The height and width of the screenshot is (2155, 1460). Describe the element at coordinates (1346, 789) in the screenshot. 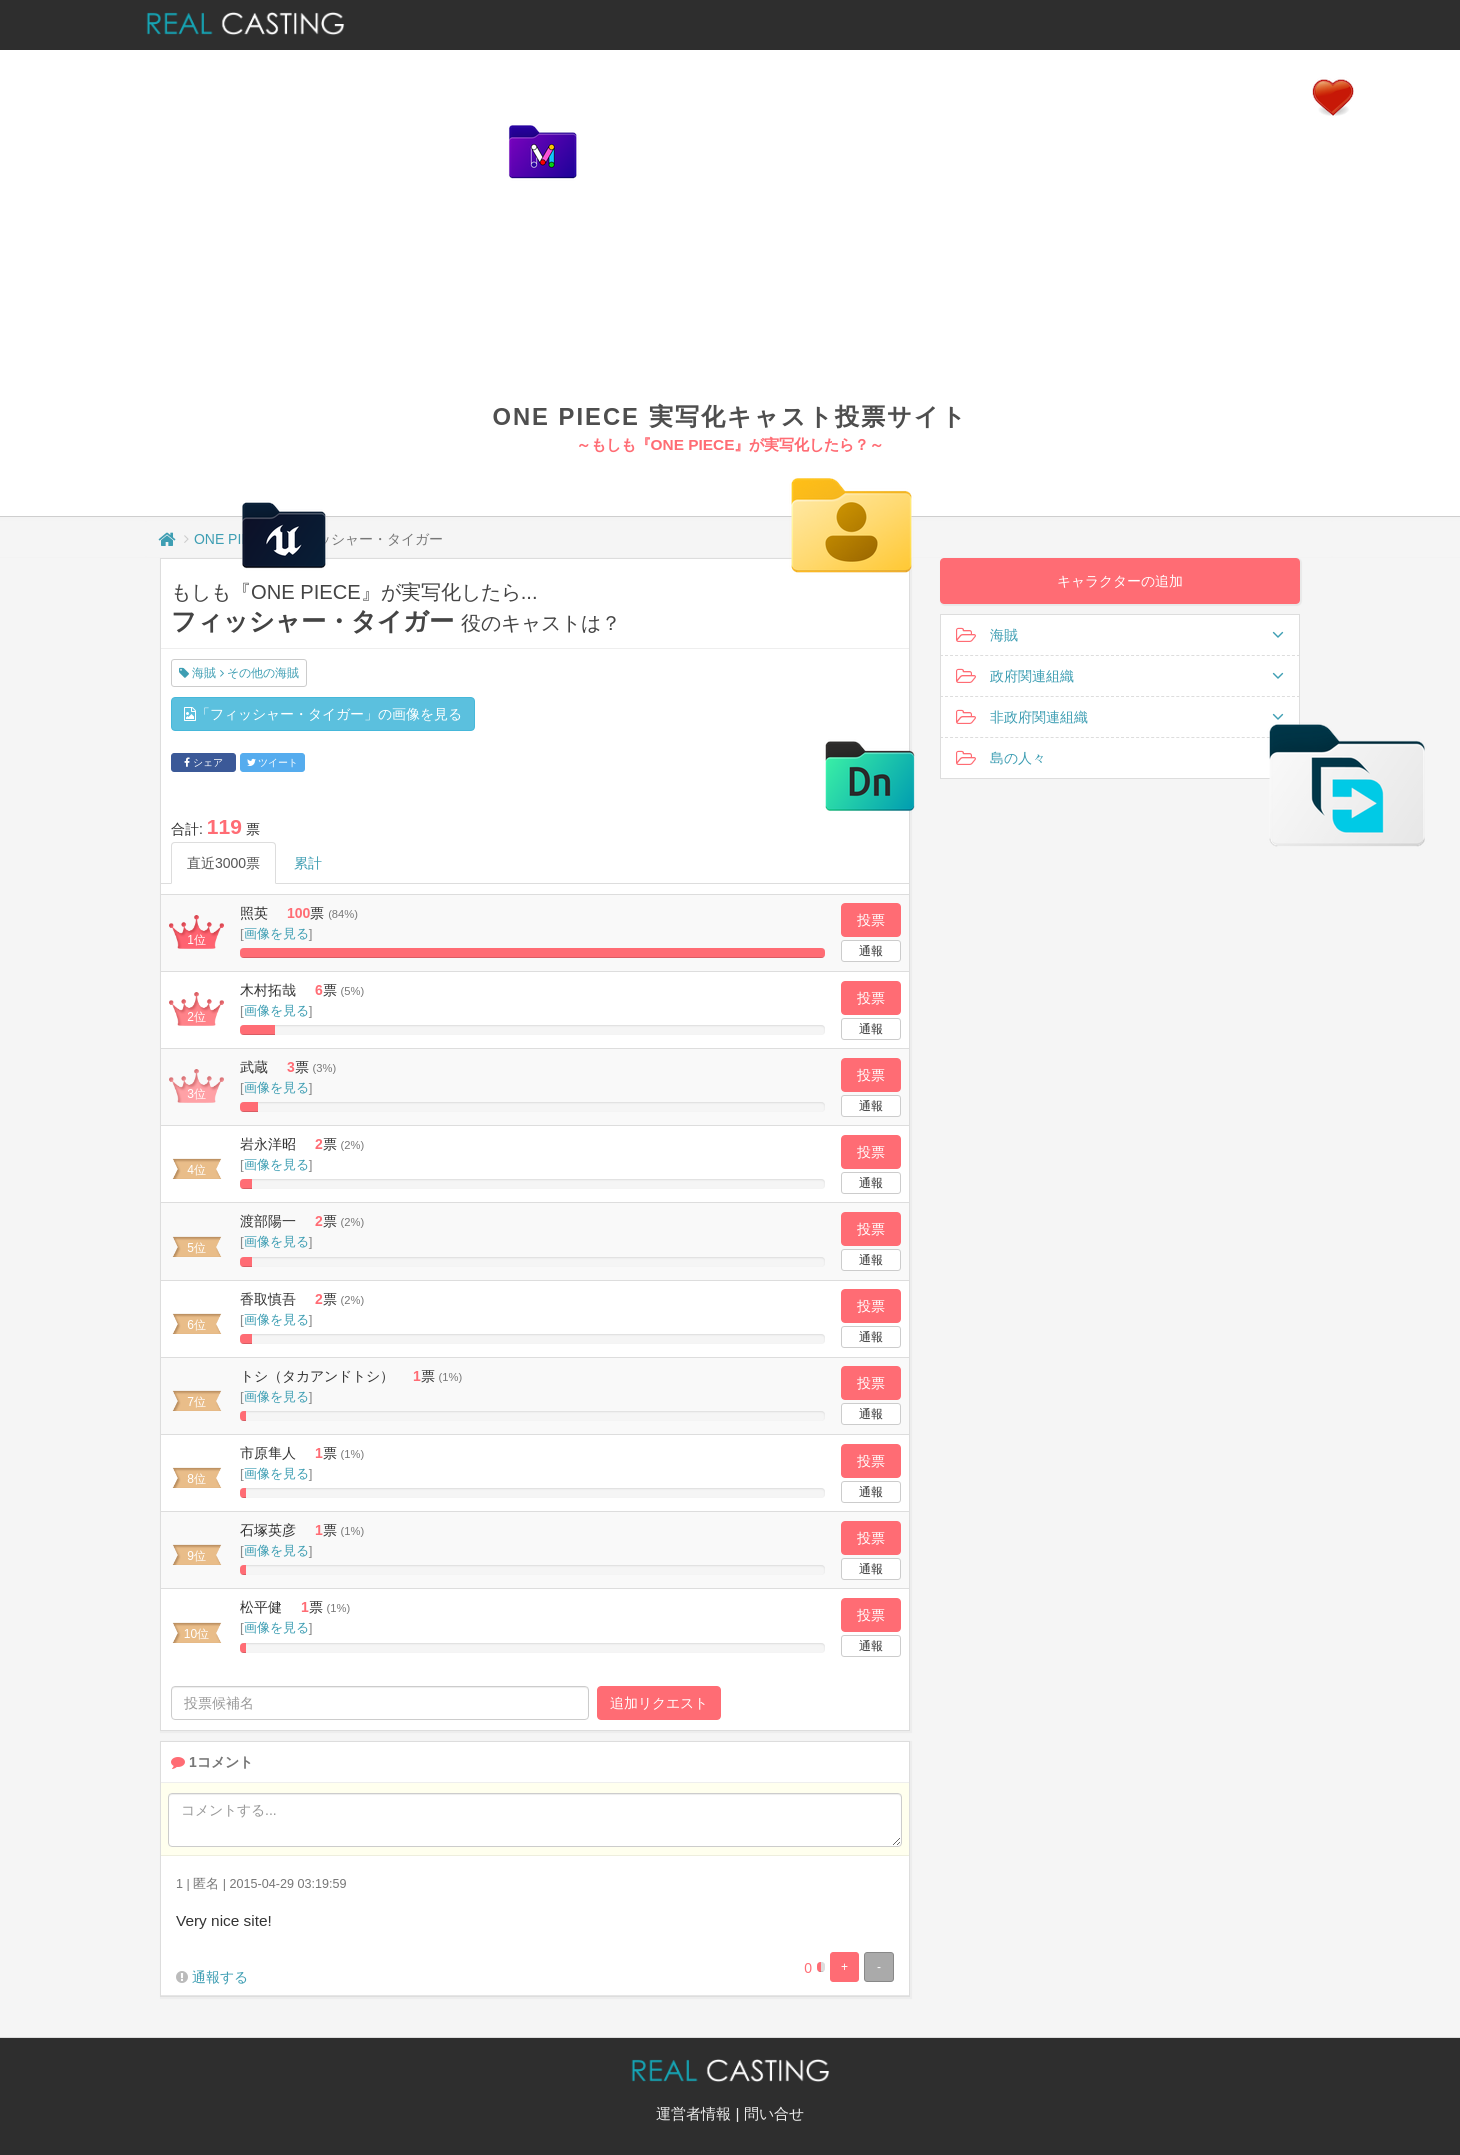

I see `open free download manager downloads folder` at that location.